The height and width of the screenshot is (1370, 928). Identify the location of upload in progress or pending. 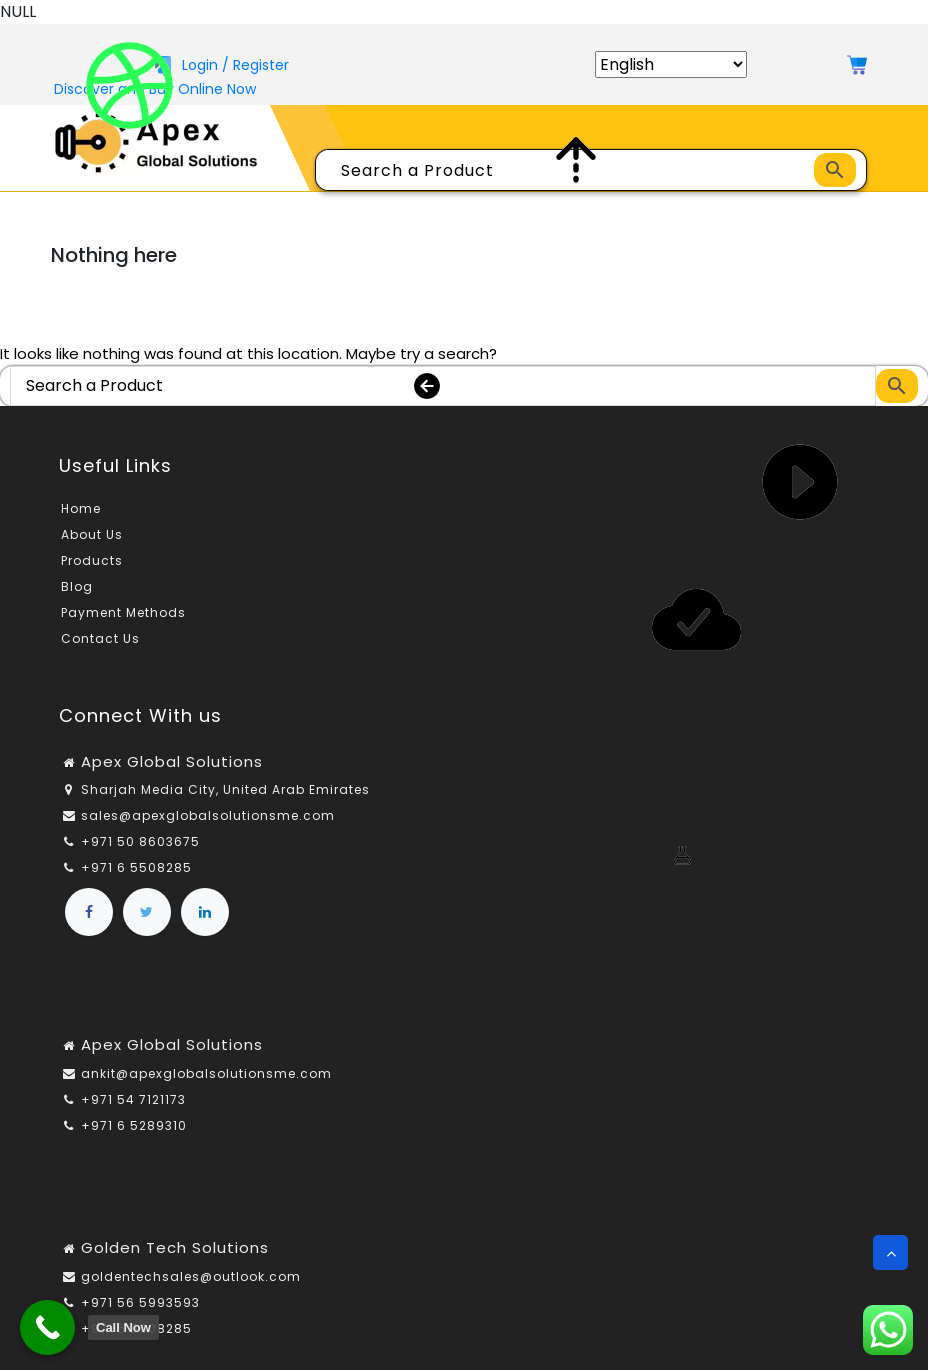
(576, 160).